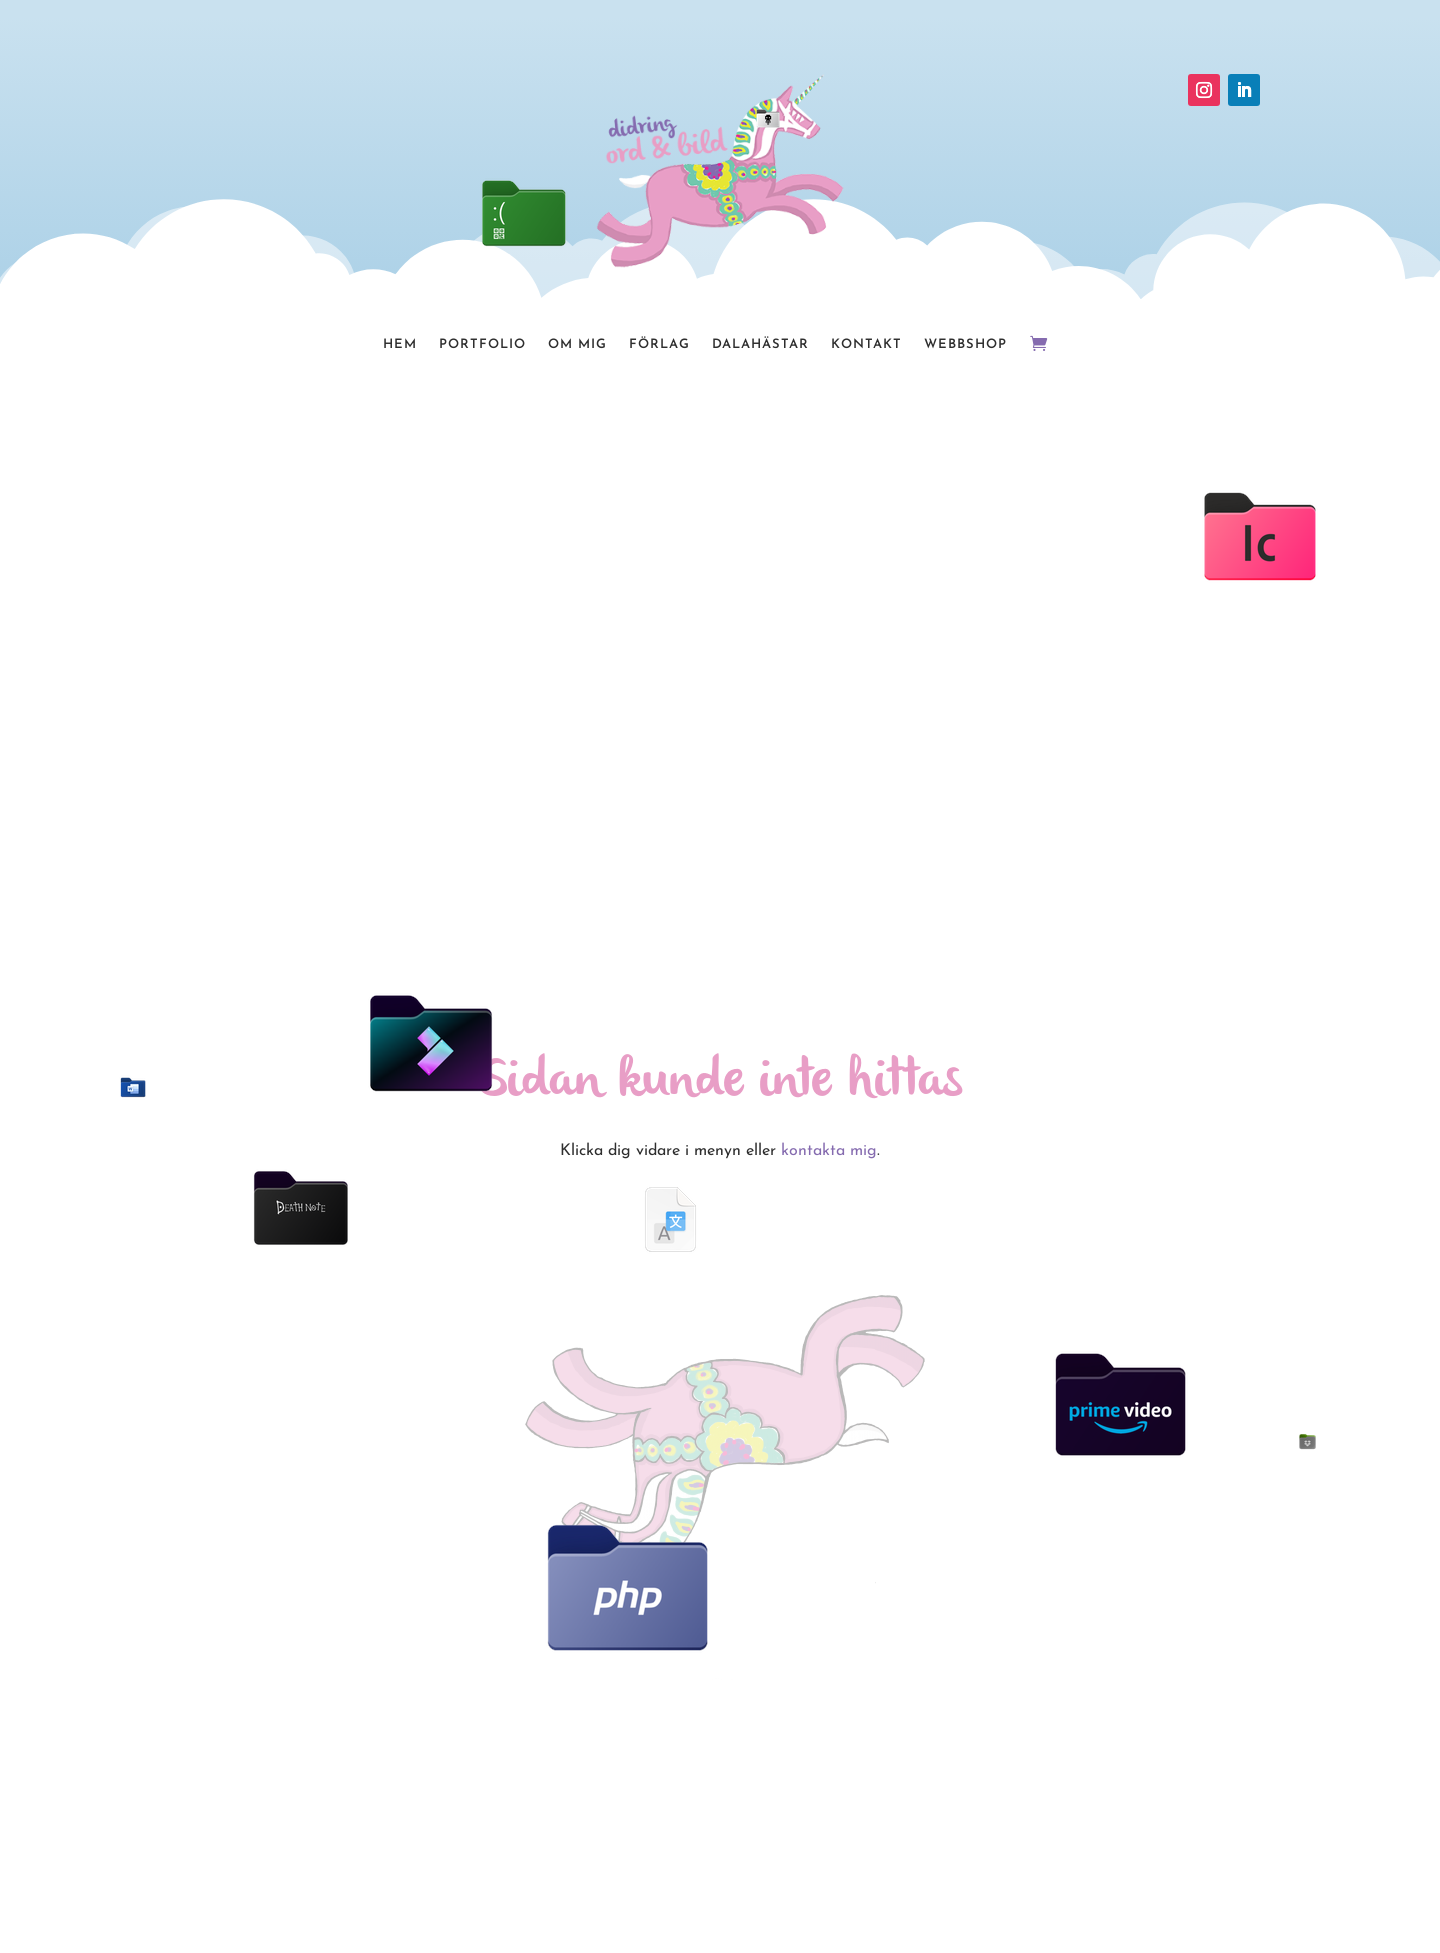  Describe the element at coordinates (430, 1046) in the screenshot. I see `open wondershare filmora go project files` at that location.